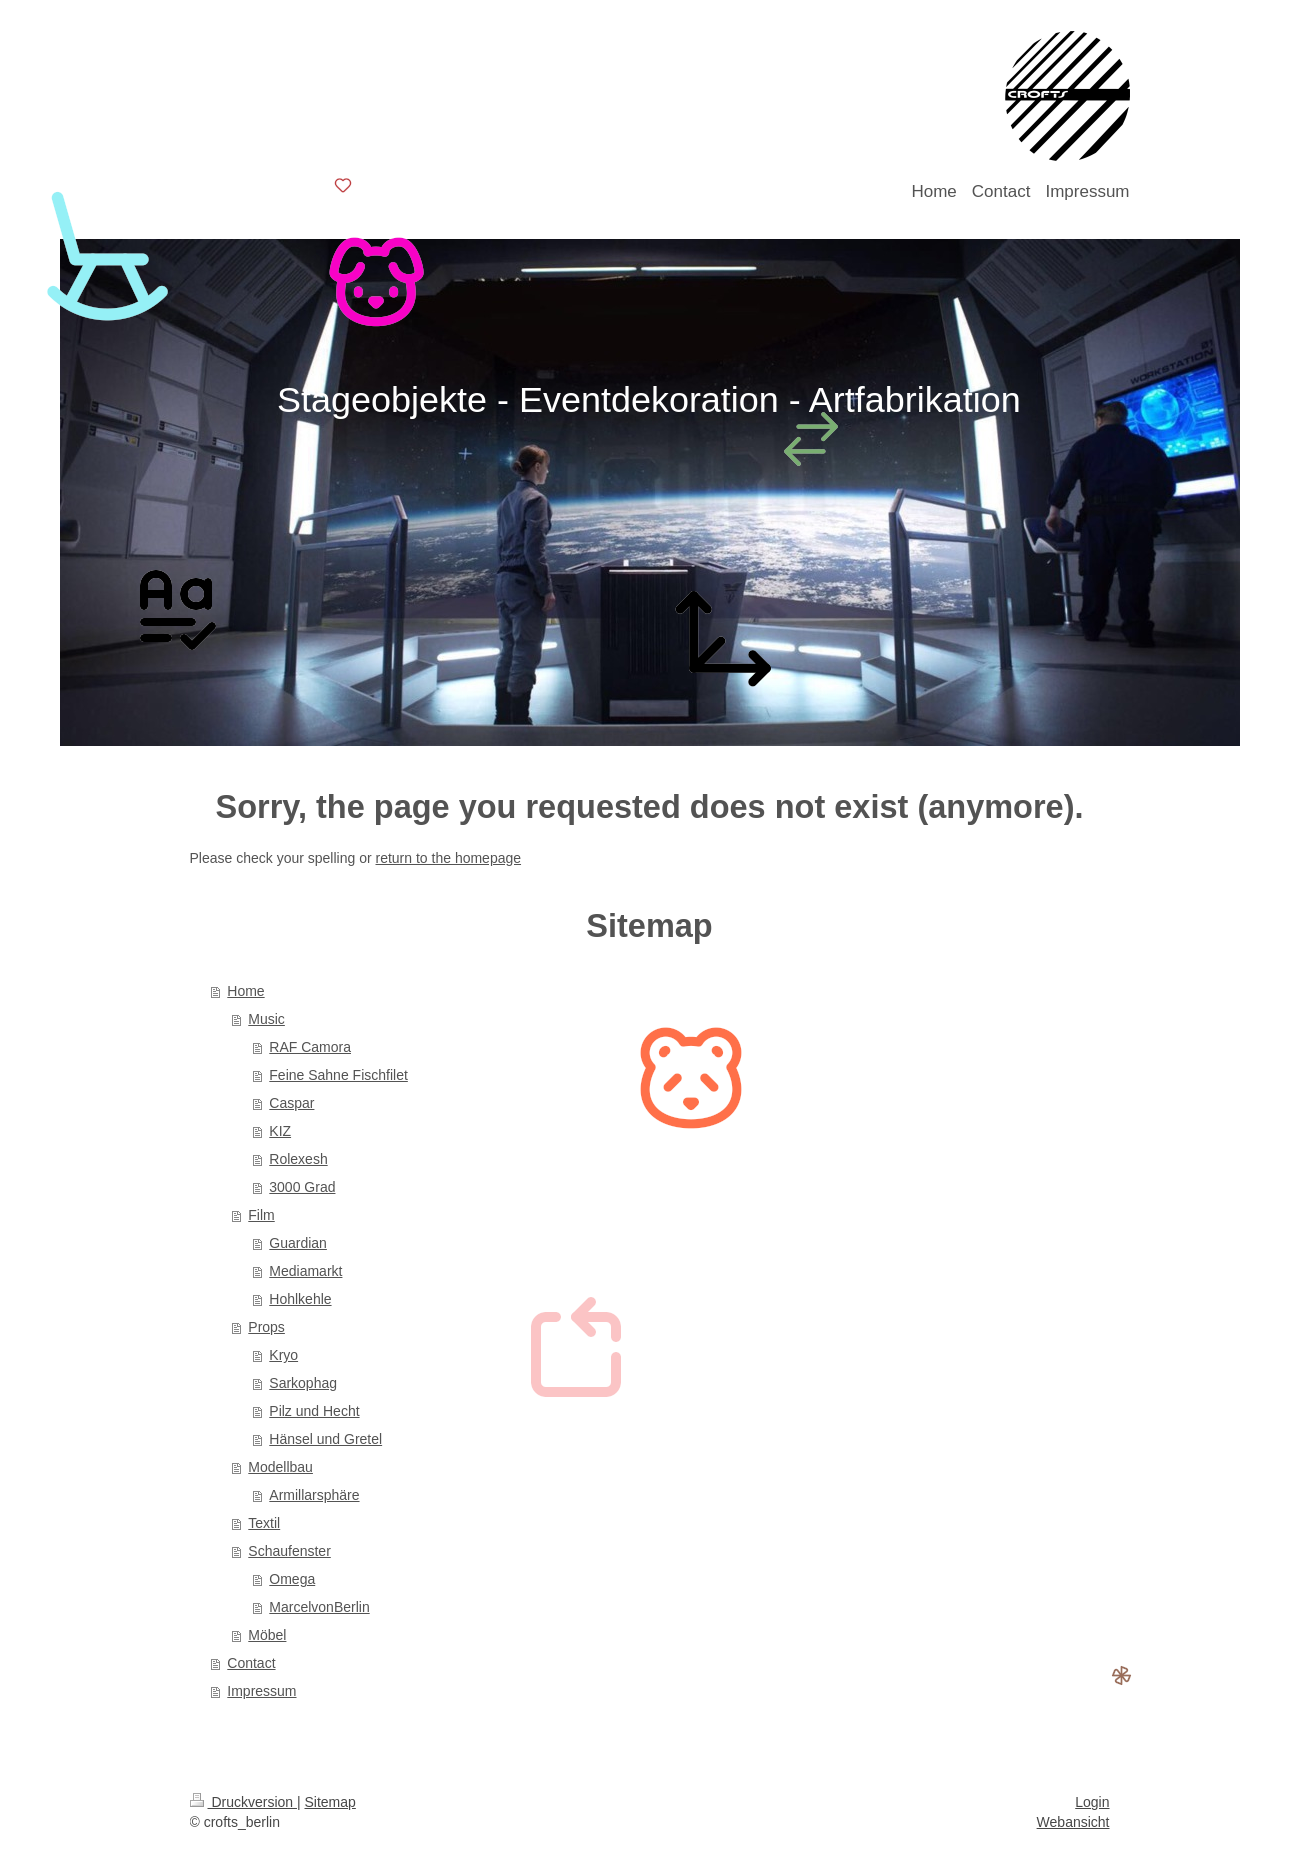 Image resolution: width=1299 pixels, height=1852 pixels. I want to click on swap or exchange items, so click(811, 439).